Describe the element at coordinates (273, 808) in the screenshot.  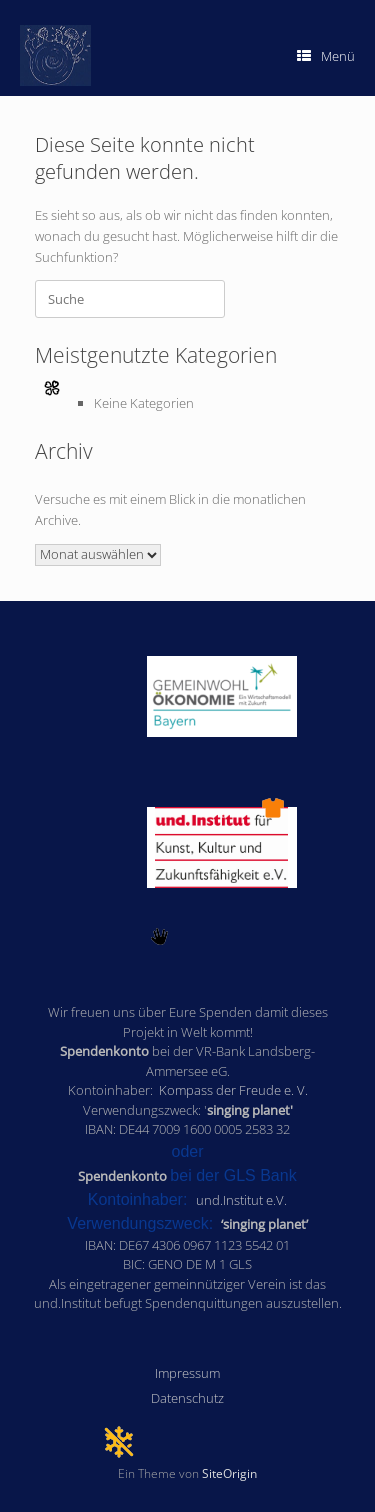
I see `browse clothing or apparel items` at that location.